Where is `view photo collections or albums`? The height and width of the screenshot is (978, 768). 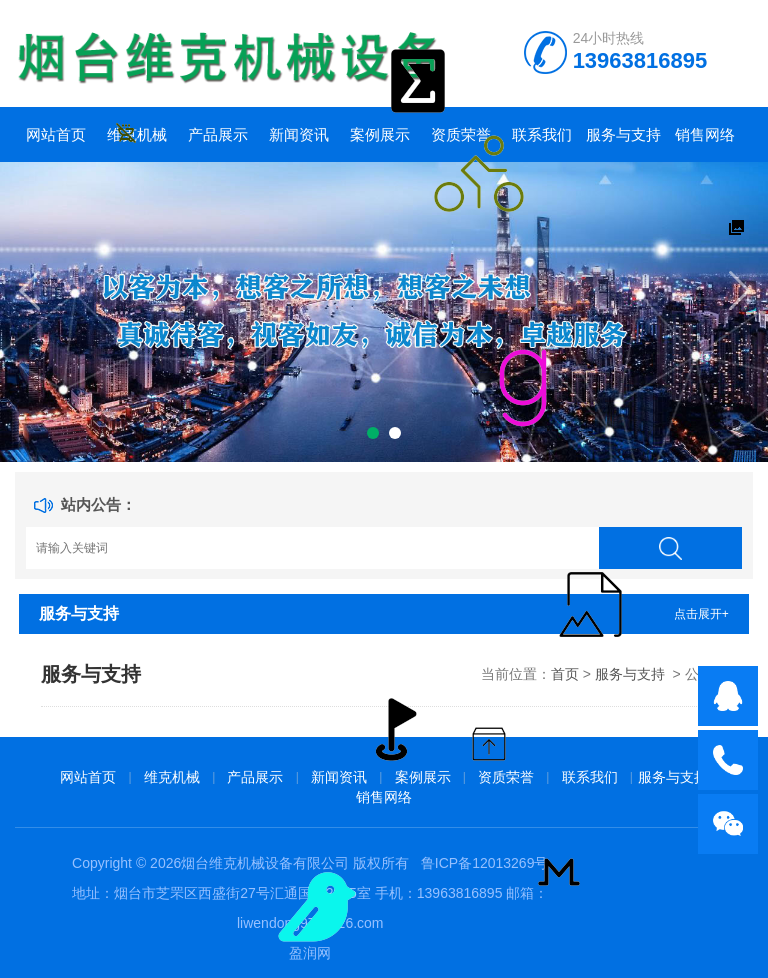
view photo collections or albums is located at coordinates (736, 227).